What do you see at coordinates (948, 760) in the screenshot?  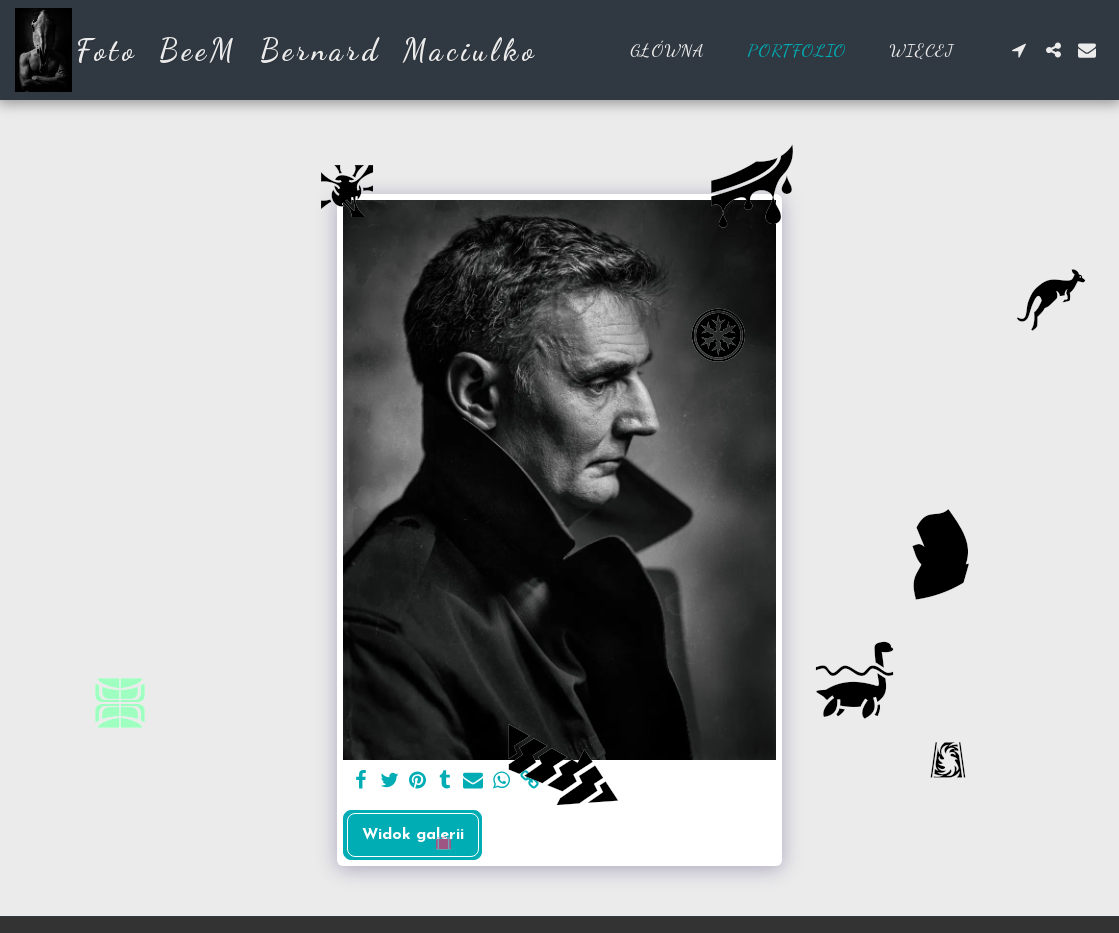 I see `enter a magical portal or gateway` at bounding box center [948, 760].